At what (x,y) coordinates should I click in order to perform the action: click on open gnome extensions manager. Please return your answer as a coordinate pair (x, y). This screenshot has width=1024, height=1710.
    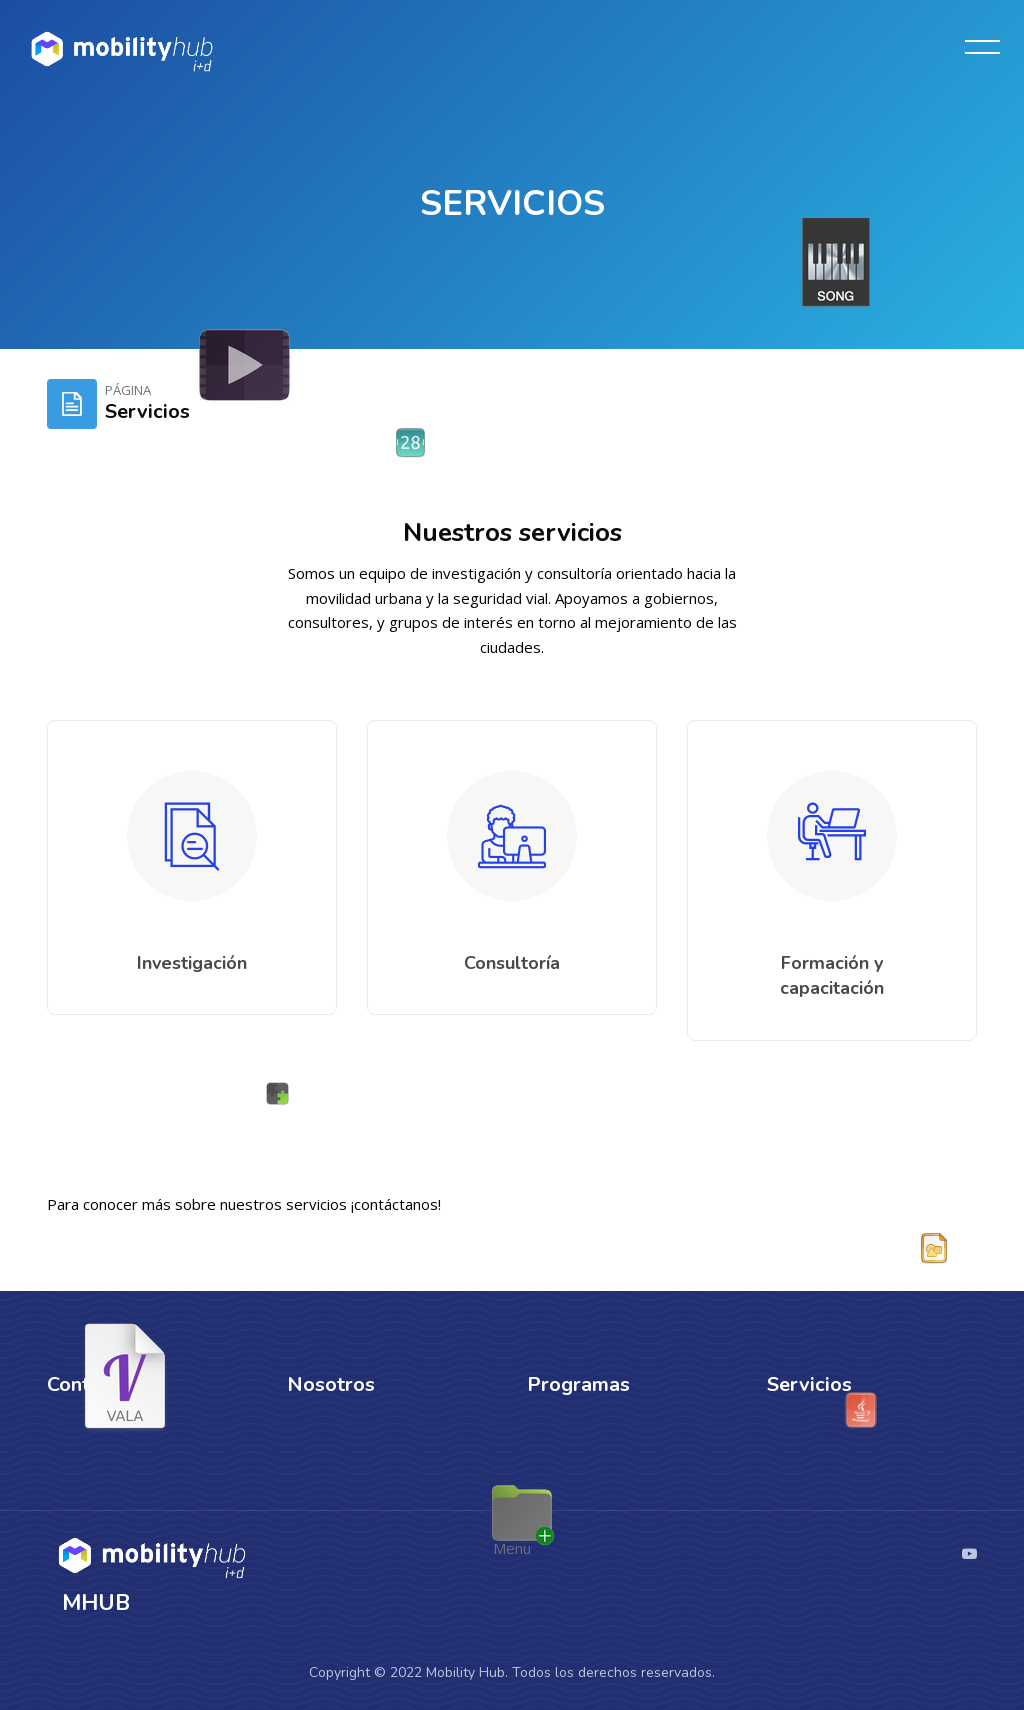
    Looking at the image, I should click on (277, 1093).